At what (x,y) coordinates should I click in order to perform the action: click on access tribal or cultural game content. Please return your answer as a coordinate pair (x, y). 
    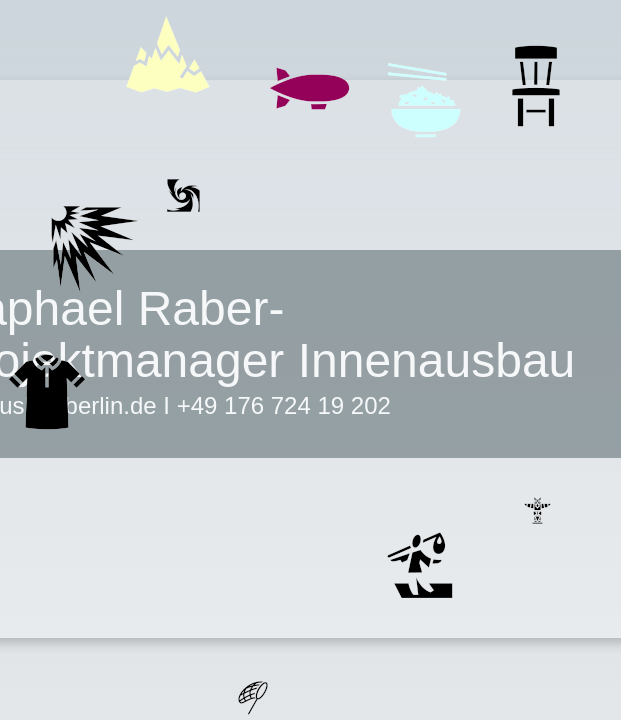
    Looking at the image, I should click on (537, 510).